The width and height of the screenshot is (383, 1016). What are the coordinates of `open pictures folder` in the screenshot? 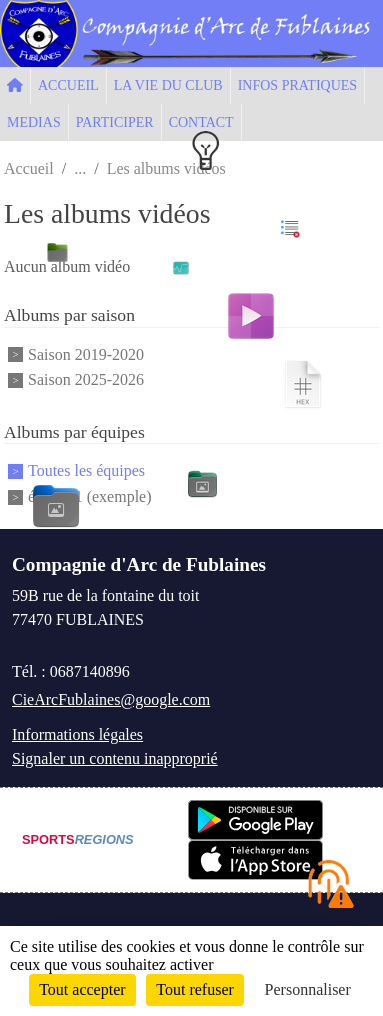 It's located at (202, 483).